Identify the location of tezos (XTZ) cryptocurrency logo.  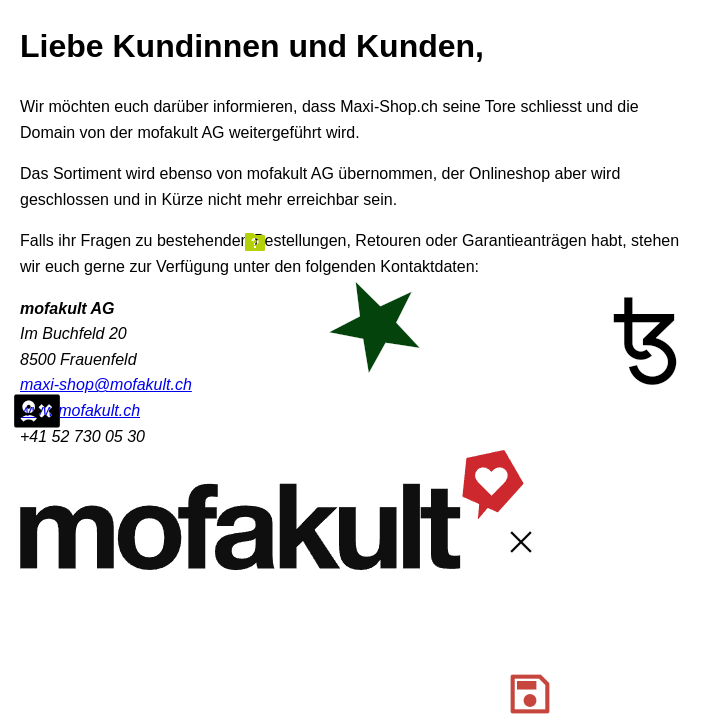
(645, 339).